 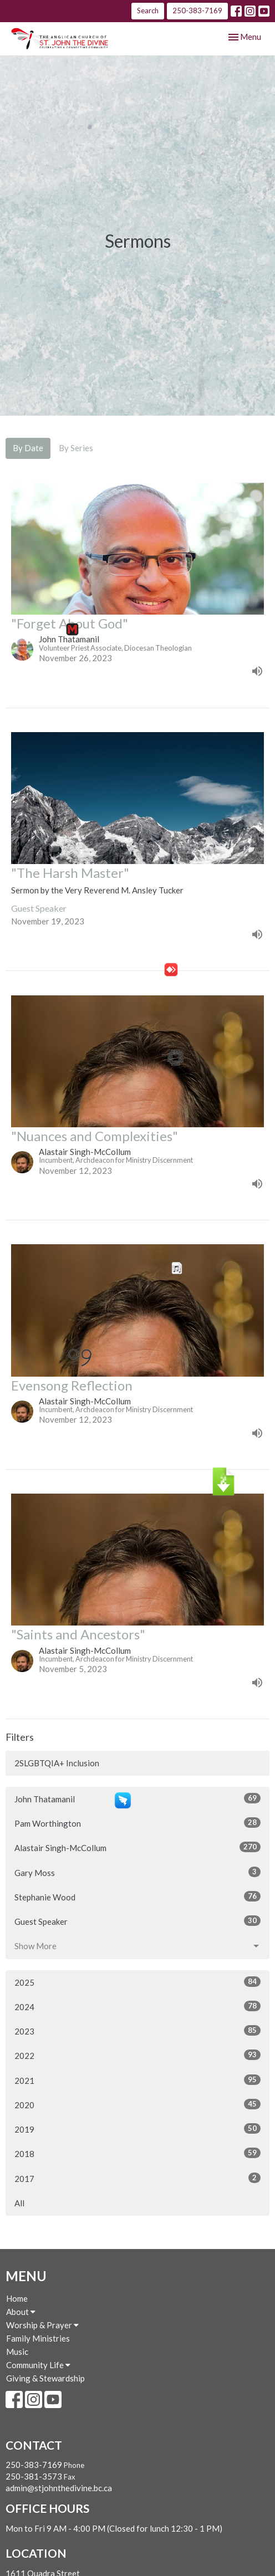 What do you see at coordinates (177, 1268) in the screenshot?
I see `an audio melody file type` at bounding box center [177, 1268].